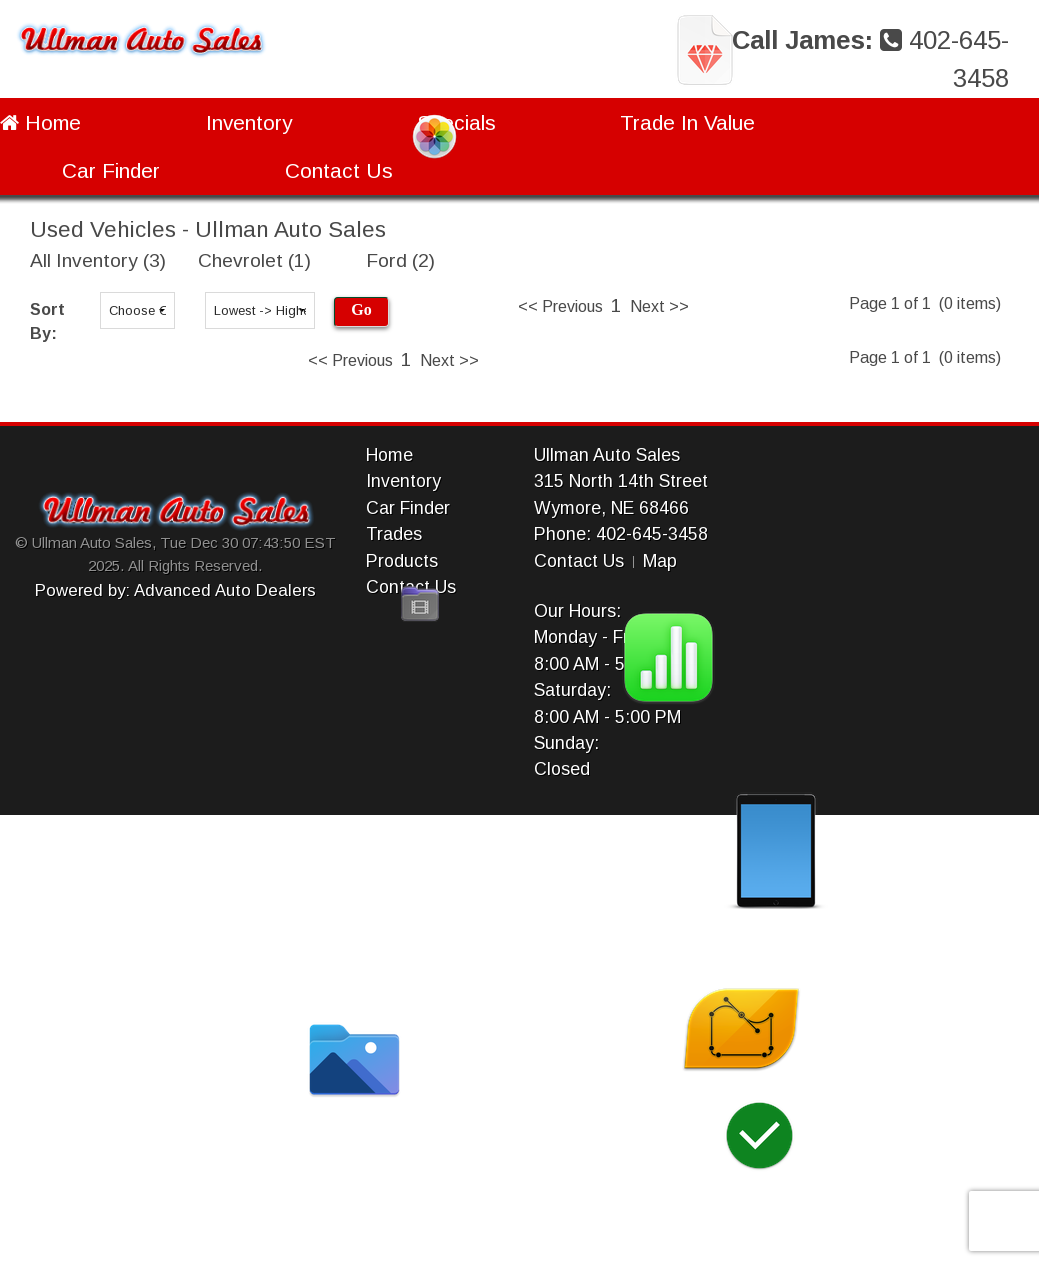 This screenshot has height=1265, width=1039. Describe the element at coordinates (668, 657) in the screenshot. I see `open Numbers spreadsheet app` at that location.